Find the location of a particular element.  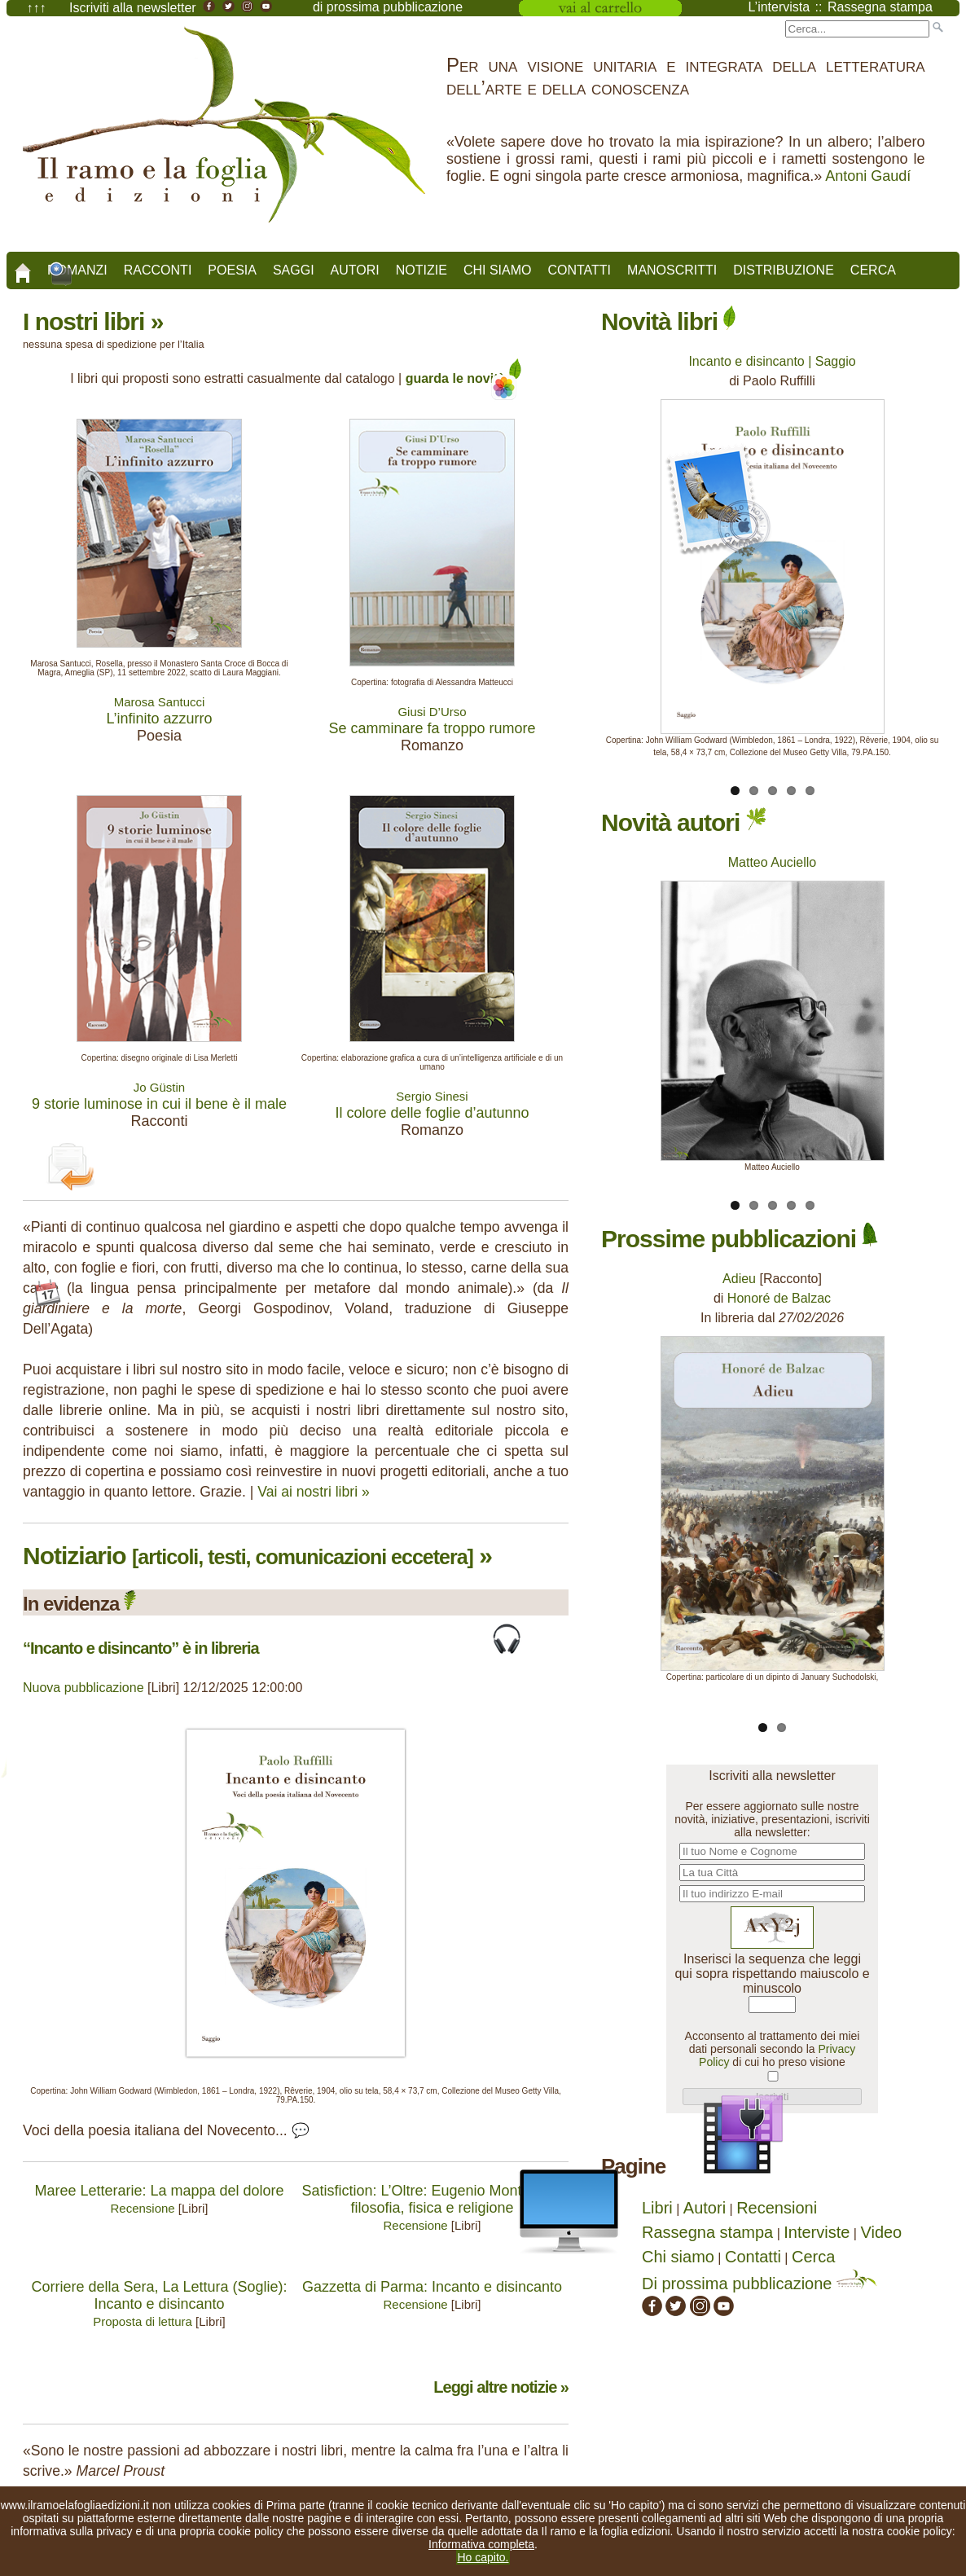

open the photos app is located at coordinates (503, 387).